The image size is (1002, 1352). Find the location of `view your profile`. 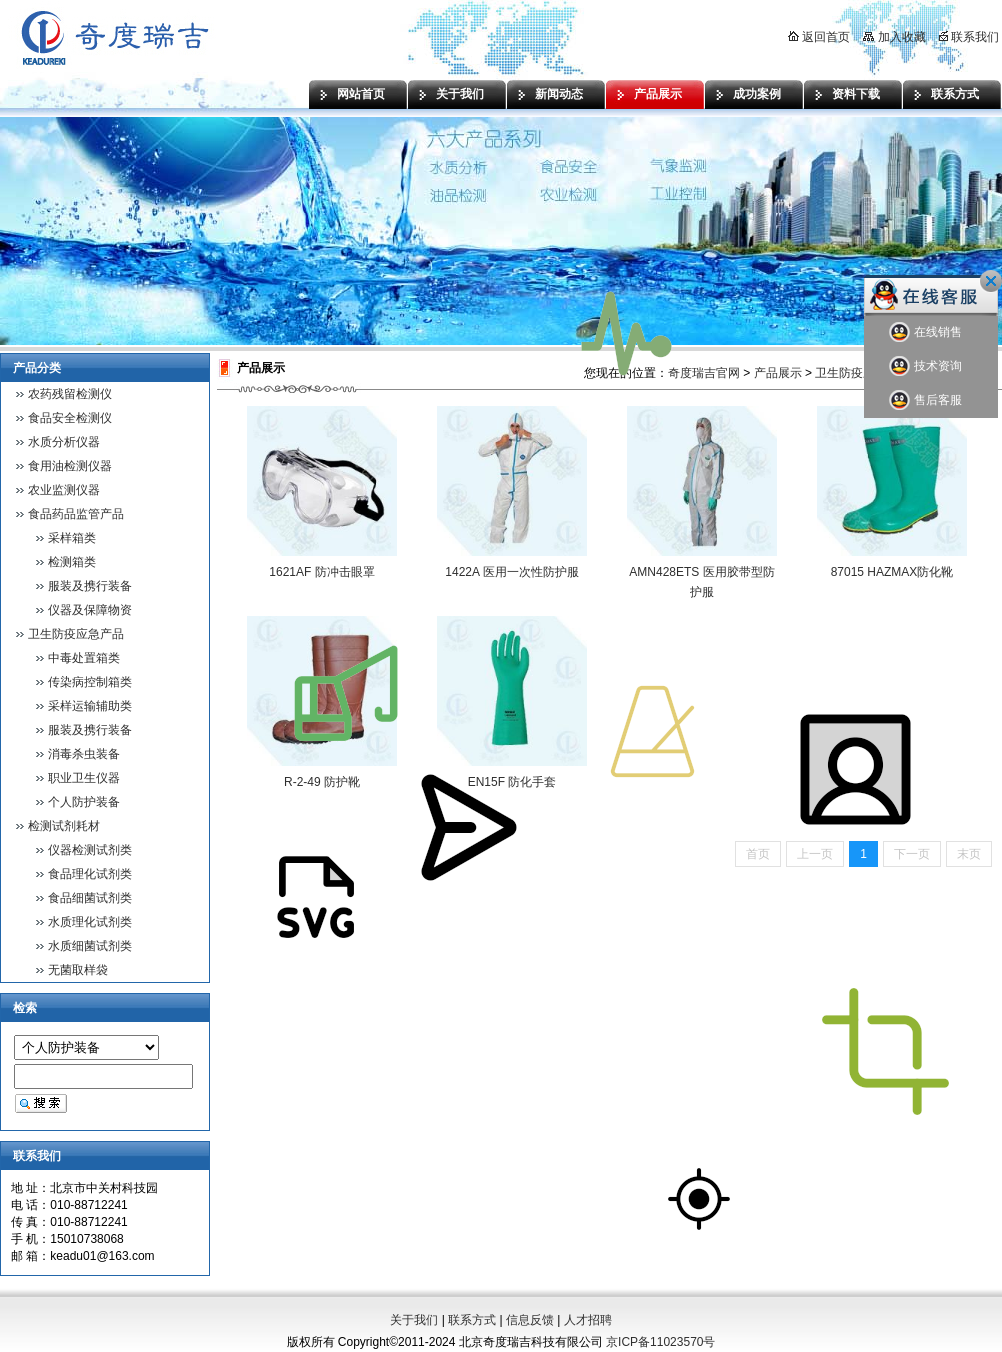

view your profile is located at coordinates (855, 769).